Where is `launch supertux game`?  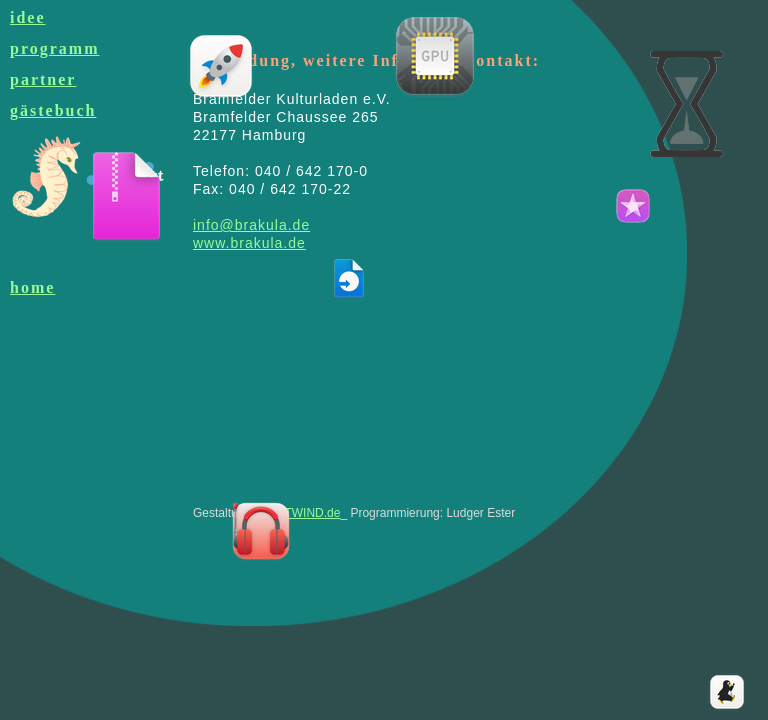
launch supertux game is located at coordinates (727, 692).